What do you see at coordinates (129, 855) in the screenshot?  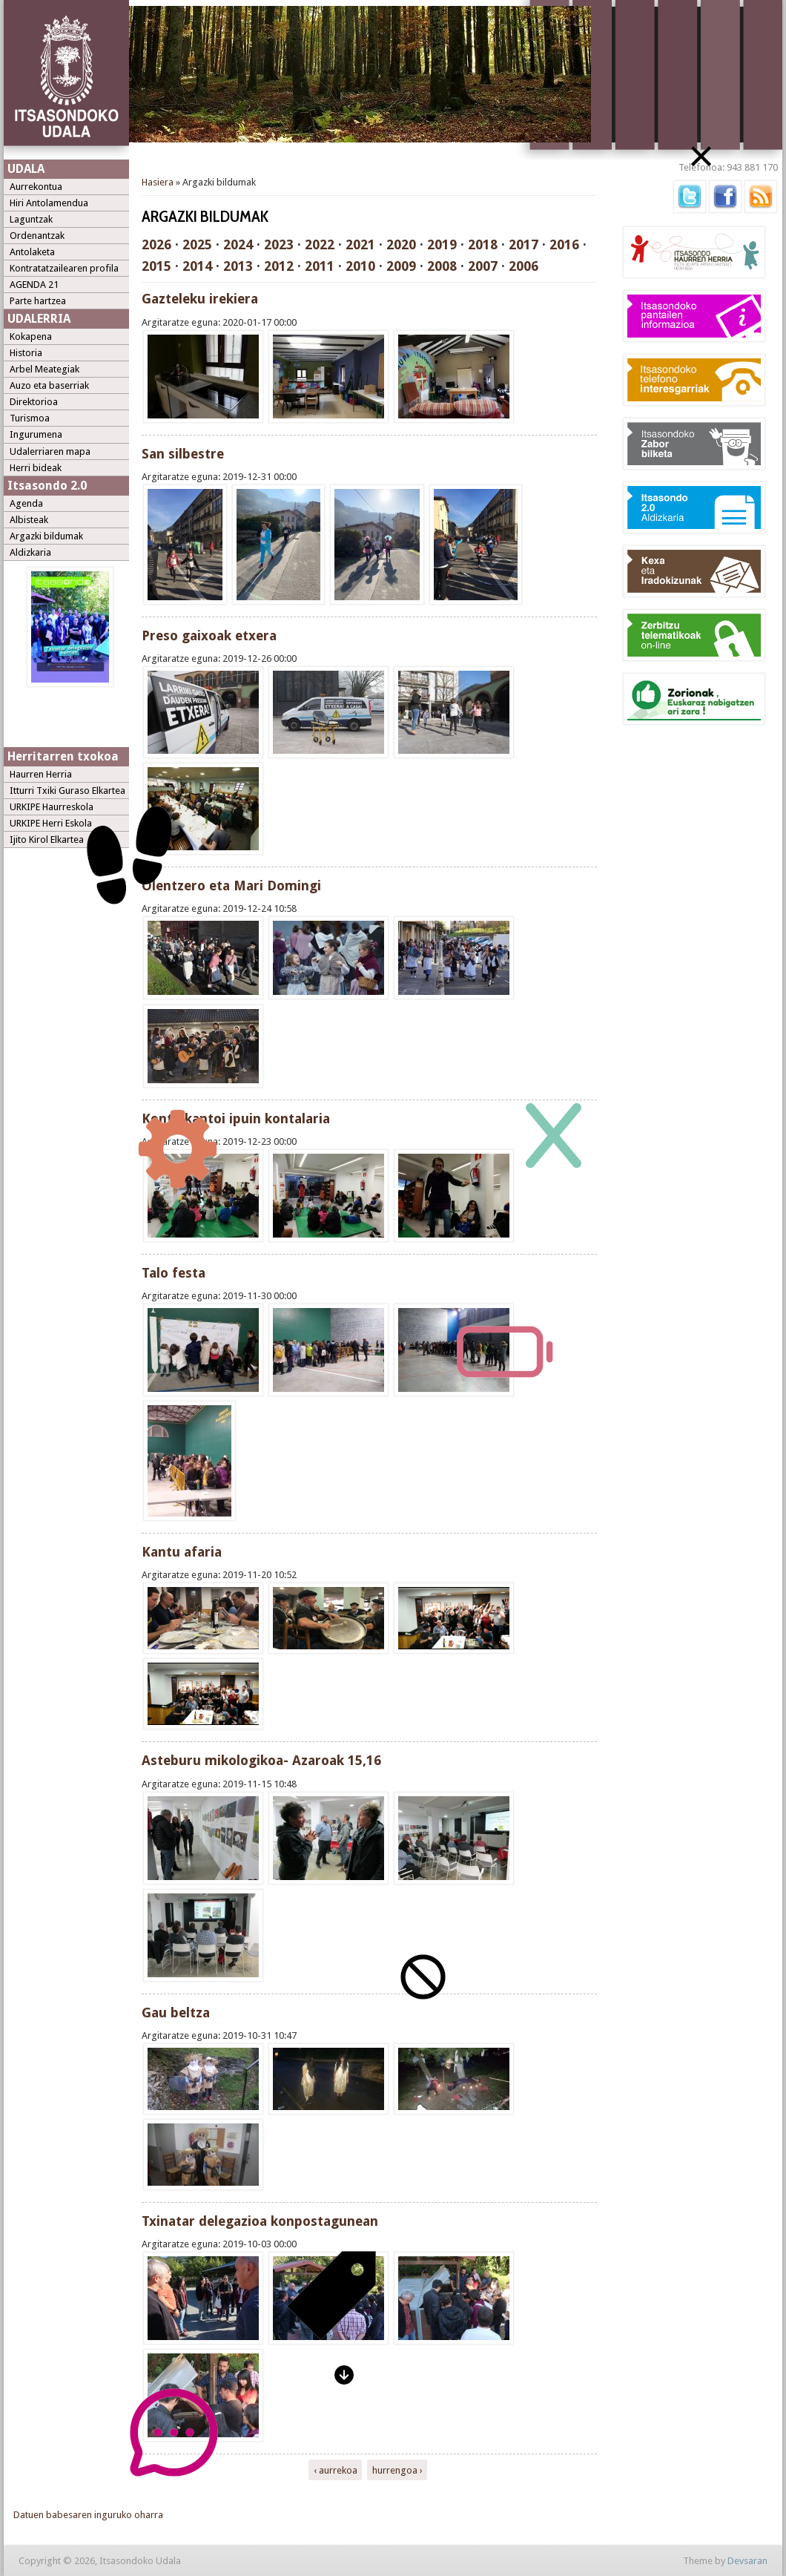 I see `track your steps or walking activity` at bounding box center [129, 855].